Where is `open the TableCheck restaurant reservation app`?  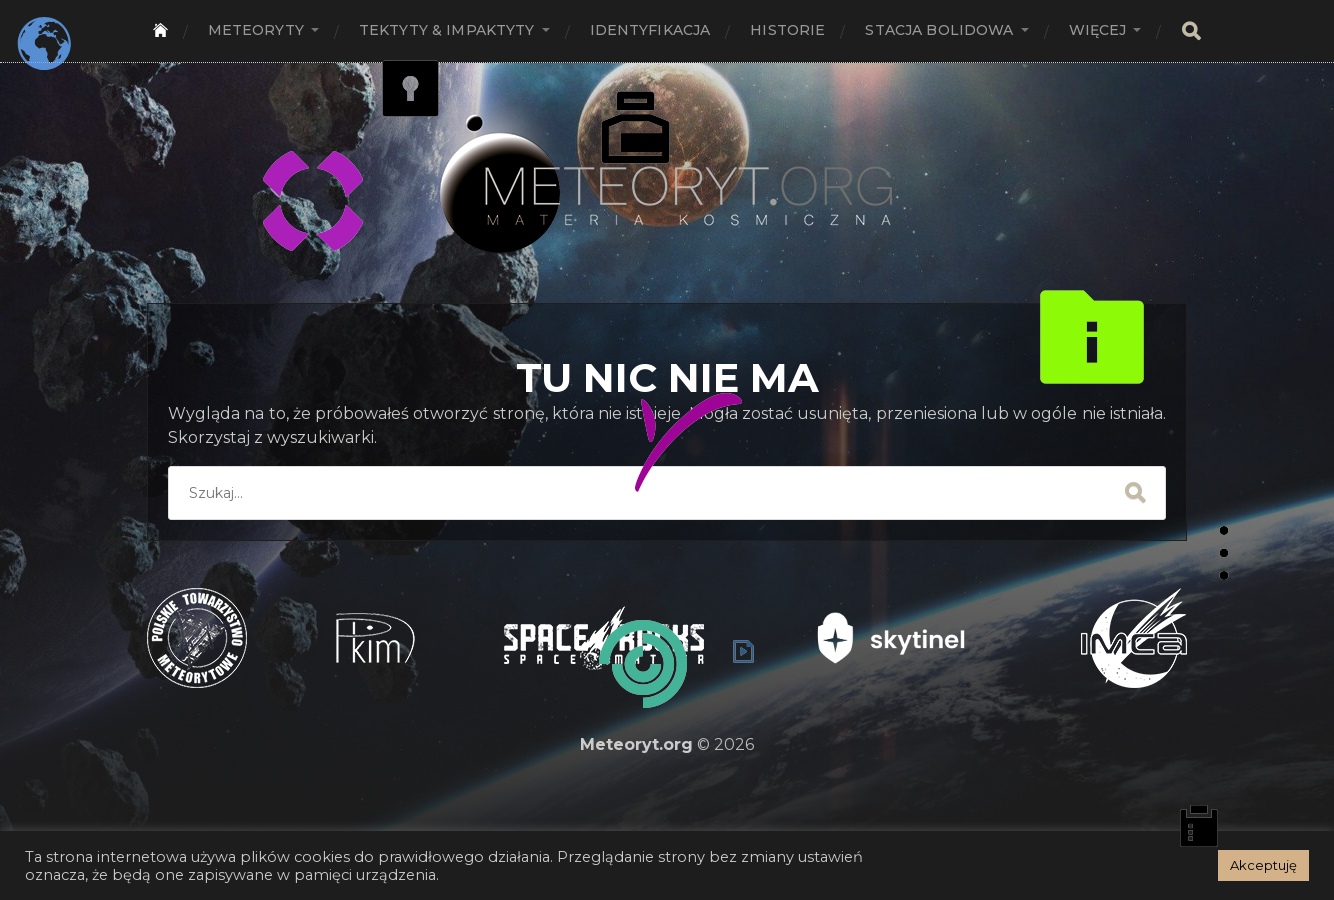
open the TableCheck restaurant reservation app is located at coordinates (313, 201).